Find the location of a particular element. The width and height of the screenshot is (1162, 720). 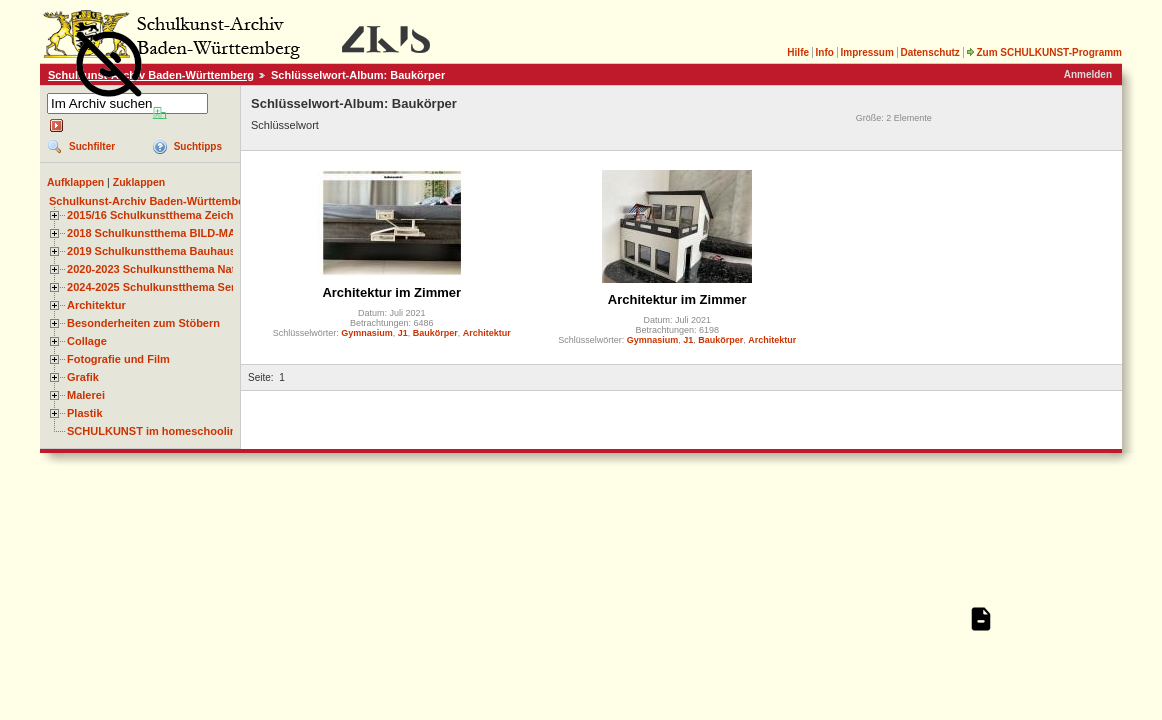

find nearby hospitals or medical facilities is located at coordinates (159, 113).